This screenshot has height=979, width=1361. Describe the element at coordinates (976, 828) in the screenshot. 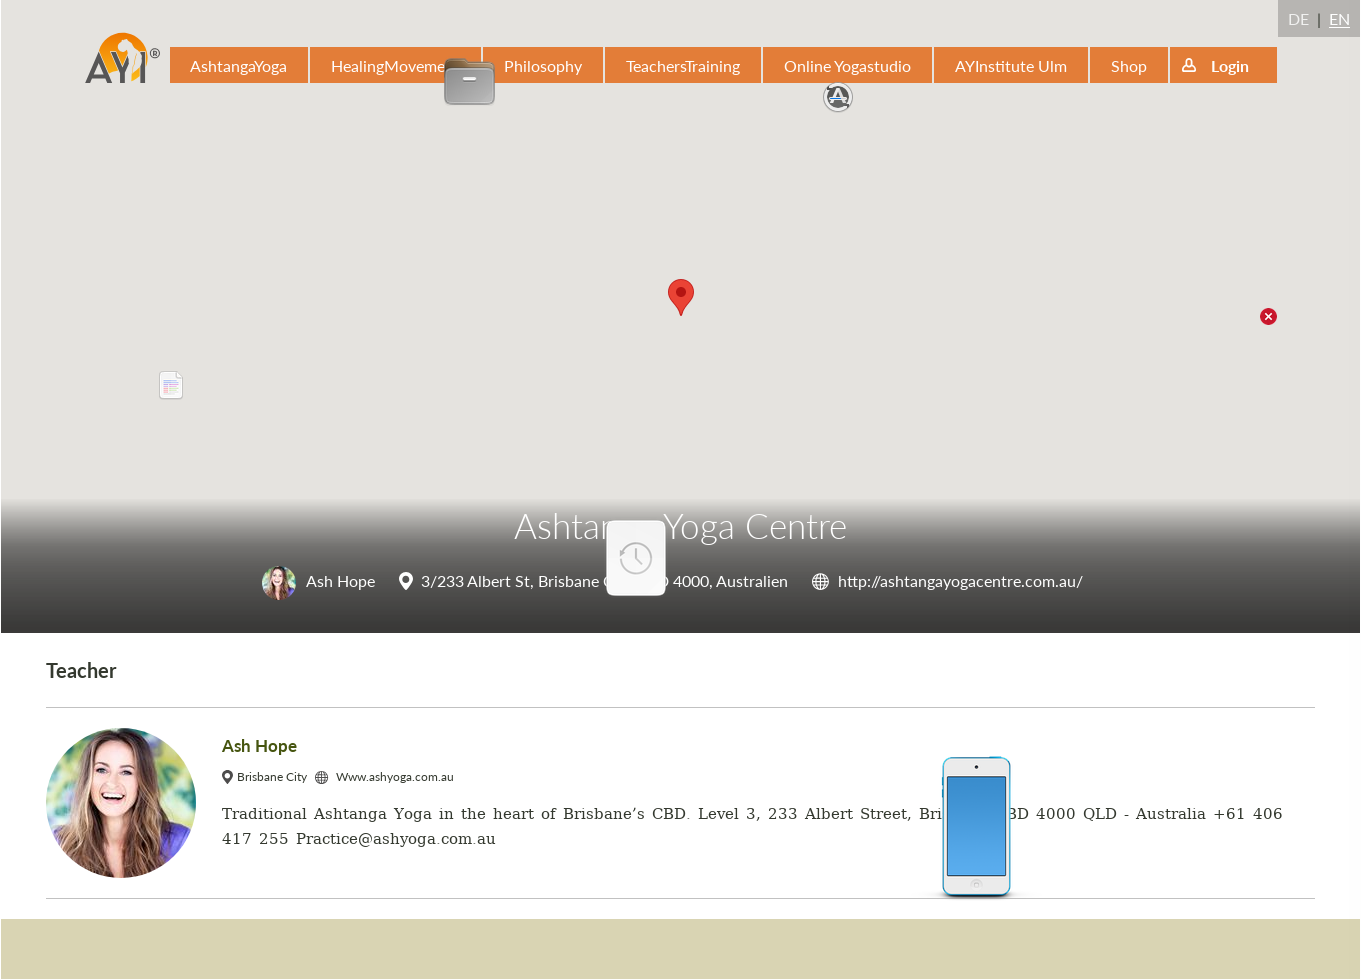

I see `iPod Touch device connected` at that location.